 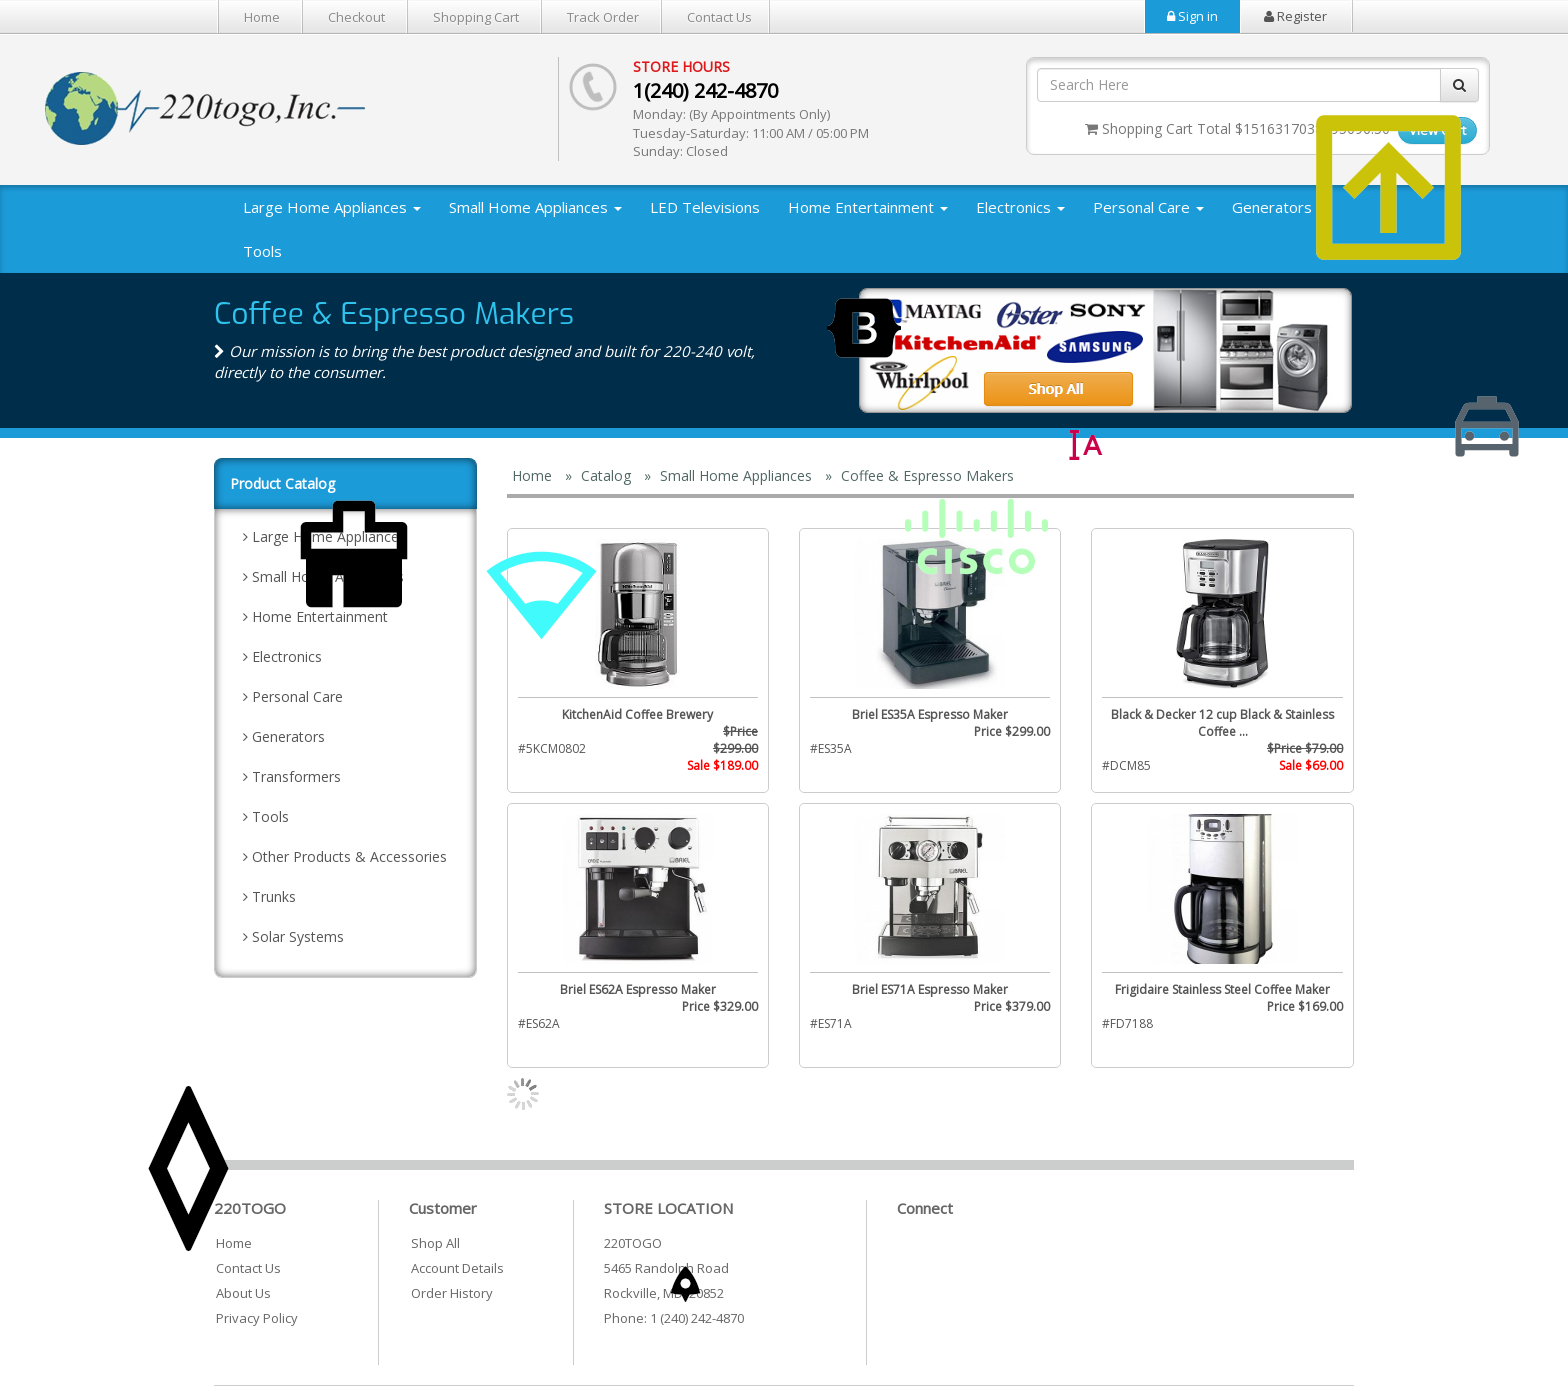 What do you see at coordinates (1086, 445) in the screenshot?
I see `adjust text line height spacing` at bounding box center [1086, 445].